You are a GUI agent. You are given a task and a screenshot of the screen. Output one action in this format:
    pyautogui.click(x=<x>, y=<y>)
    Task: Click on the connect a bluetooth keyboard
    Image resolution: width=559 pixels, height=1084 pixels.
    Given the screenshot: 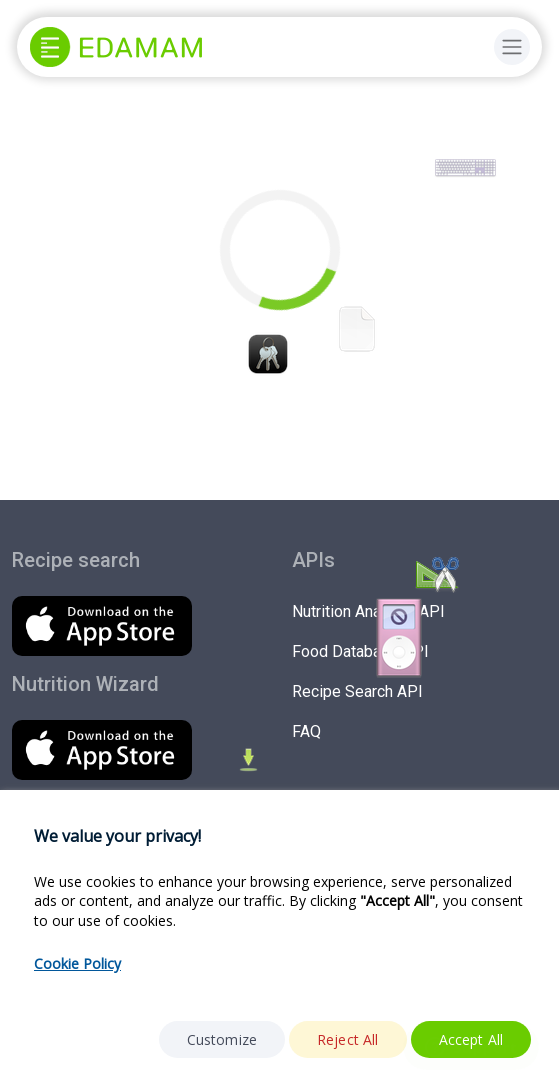 What is the action you would take?
    pyautogui.click(x=465, y=167)
    